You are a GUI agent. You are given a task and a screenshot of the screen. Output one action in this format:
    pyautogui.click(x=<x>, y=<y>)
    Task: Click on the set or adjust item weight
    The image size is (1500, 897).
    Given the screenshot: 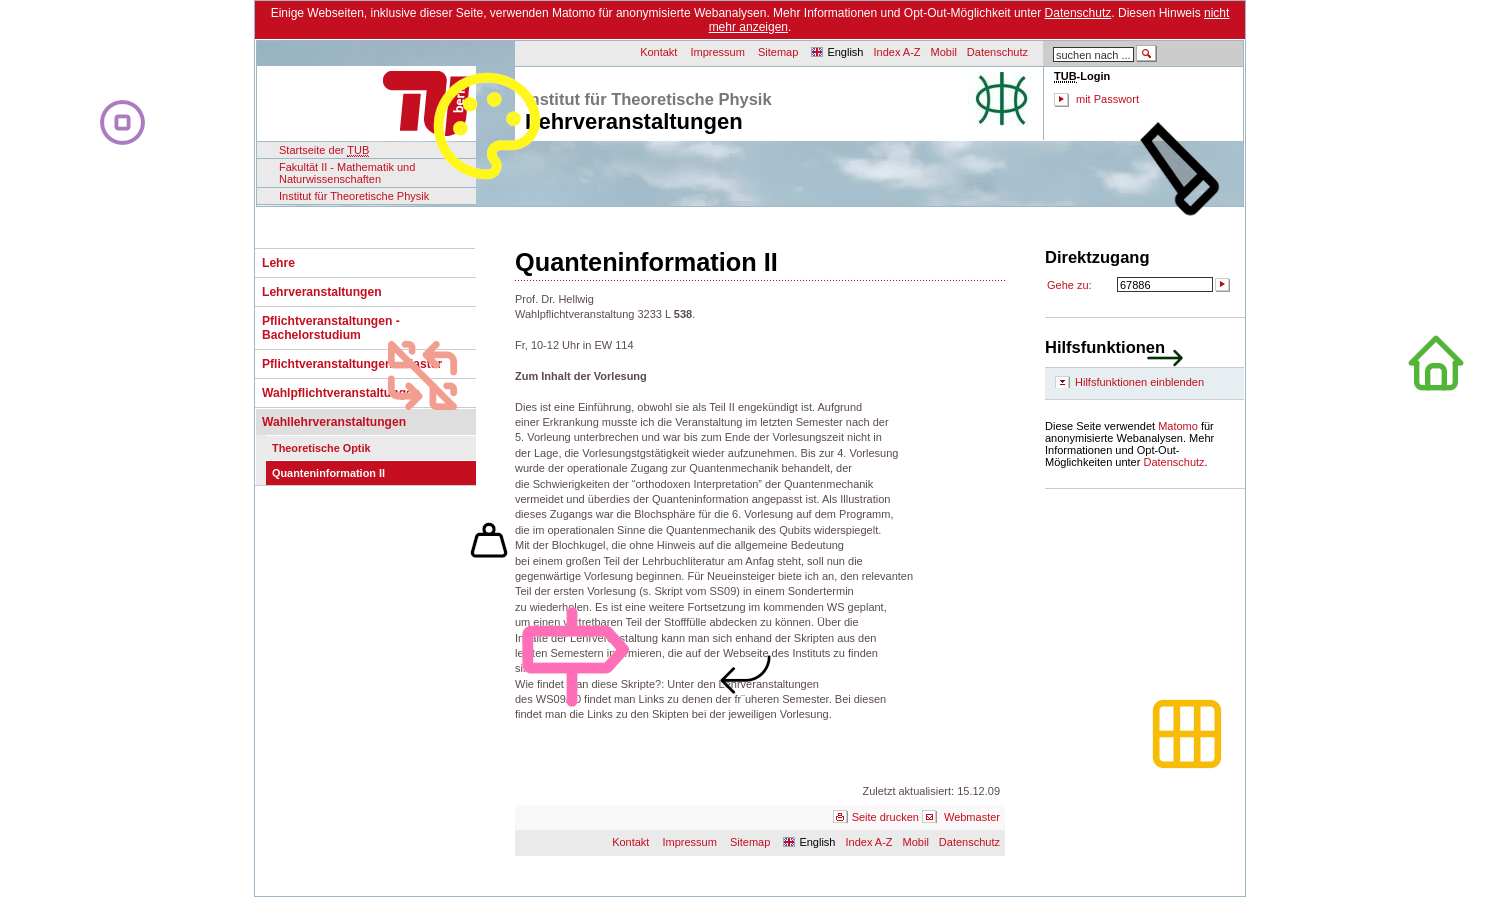 What is the action you would take?
    pyautogui.click(x=489, y=541)
    